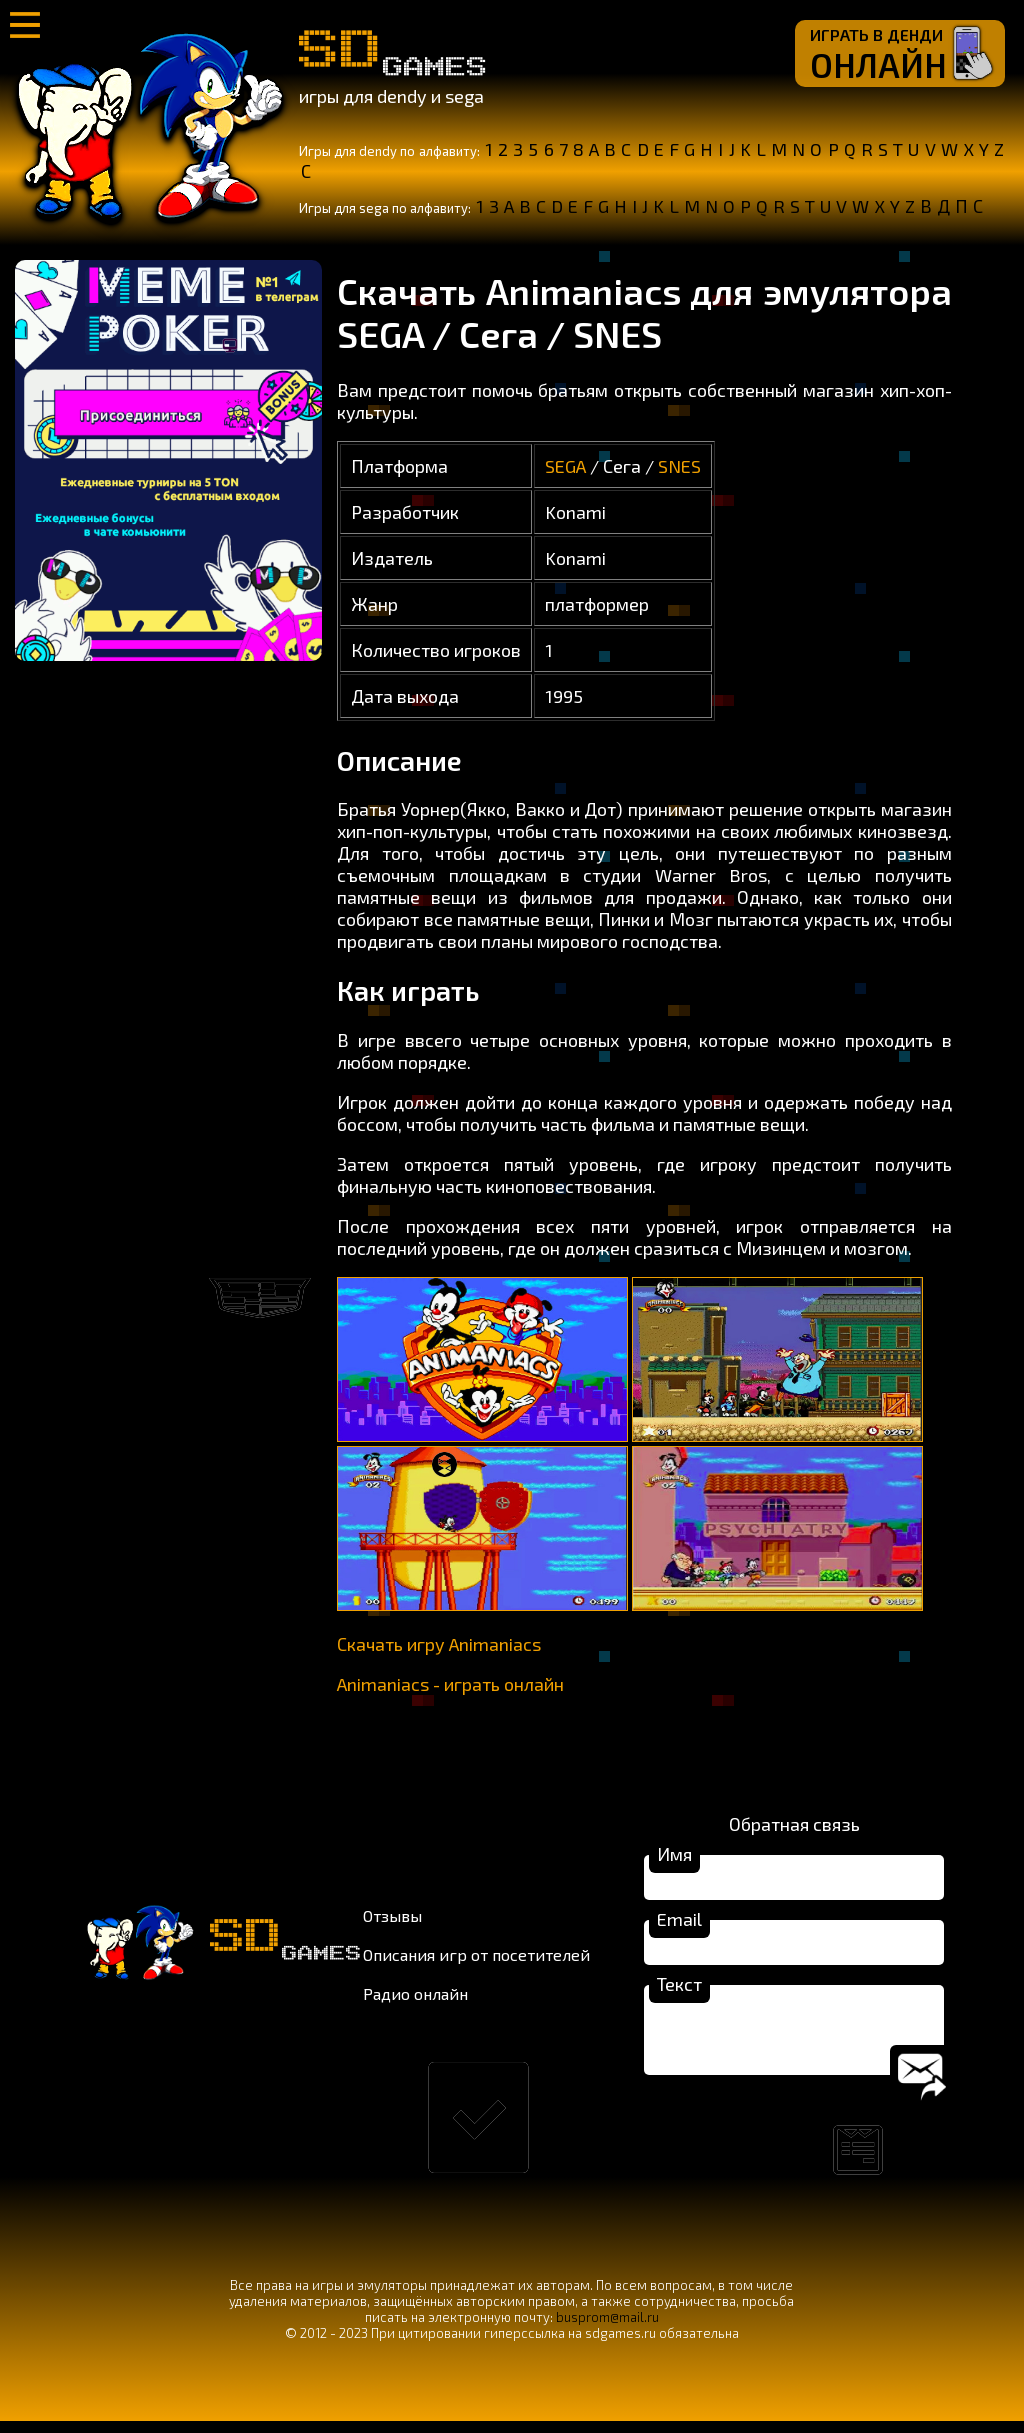 This screenshot has width=1024, height=2433. What do you see at coordinates (858, 2150) in the screenshot?
I see `WPForms plugin logo` at bounding box center [858, 2150].